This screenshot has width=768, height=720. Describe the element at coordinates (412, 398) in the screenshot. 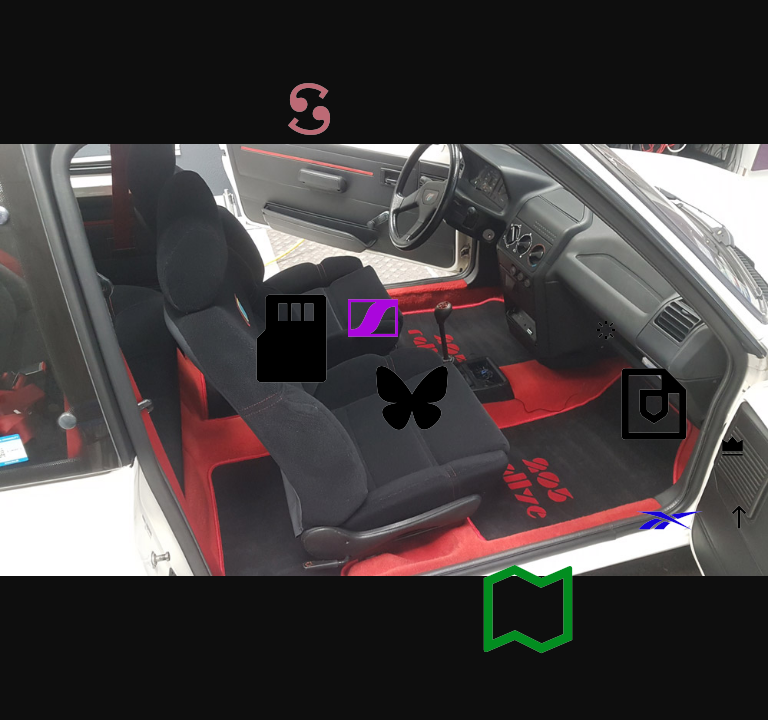

I see `open Bluesky app` at that location.